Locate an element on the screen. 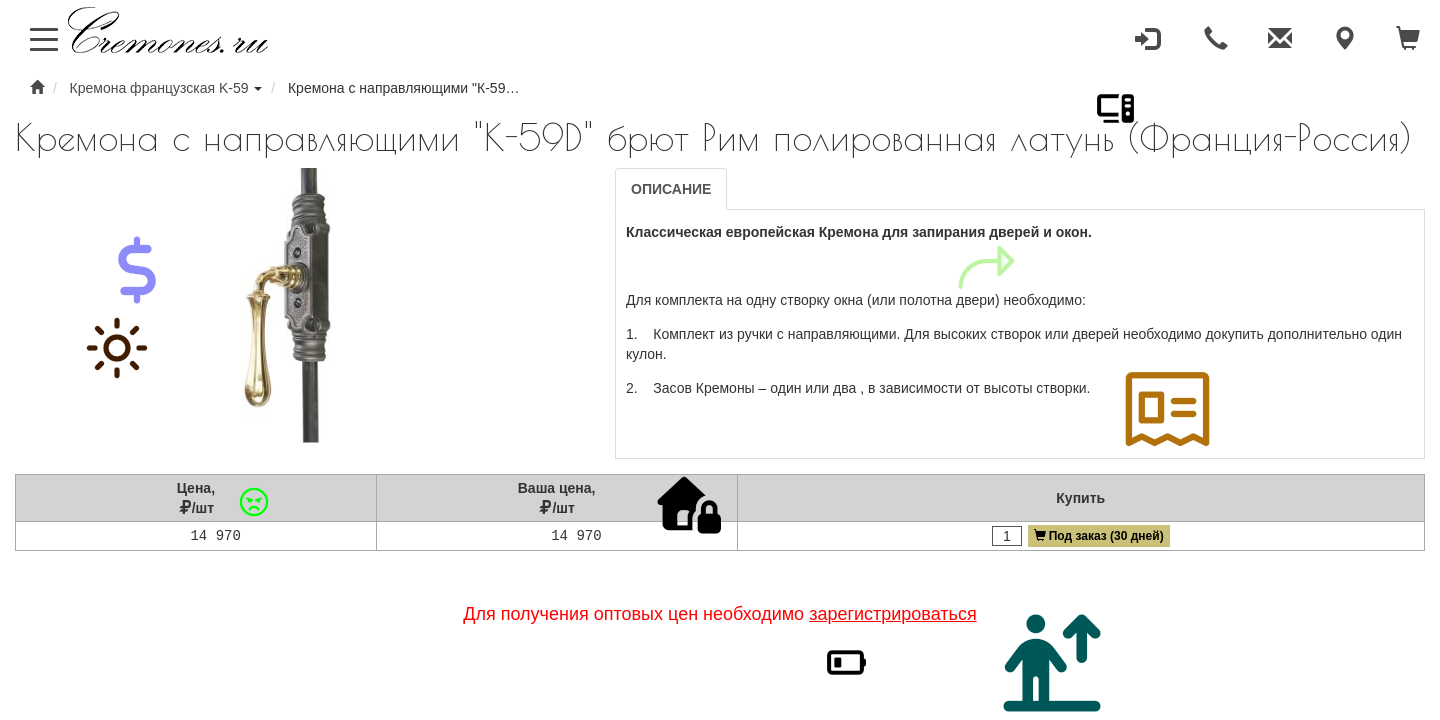 The image size is (1440, 720). view pricing or payment options is located at coordinates (137, 270).